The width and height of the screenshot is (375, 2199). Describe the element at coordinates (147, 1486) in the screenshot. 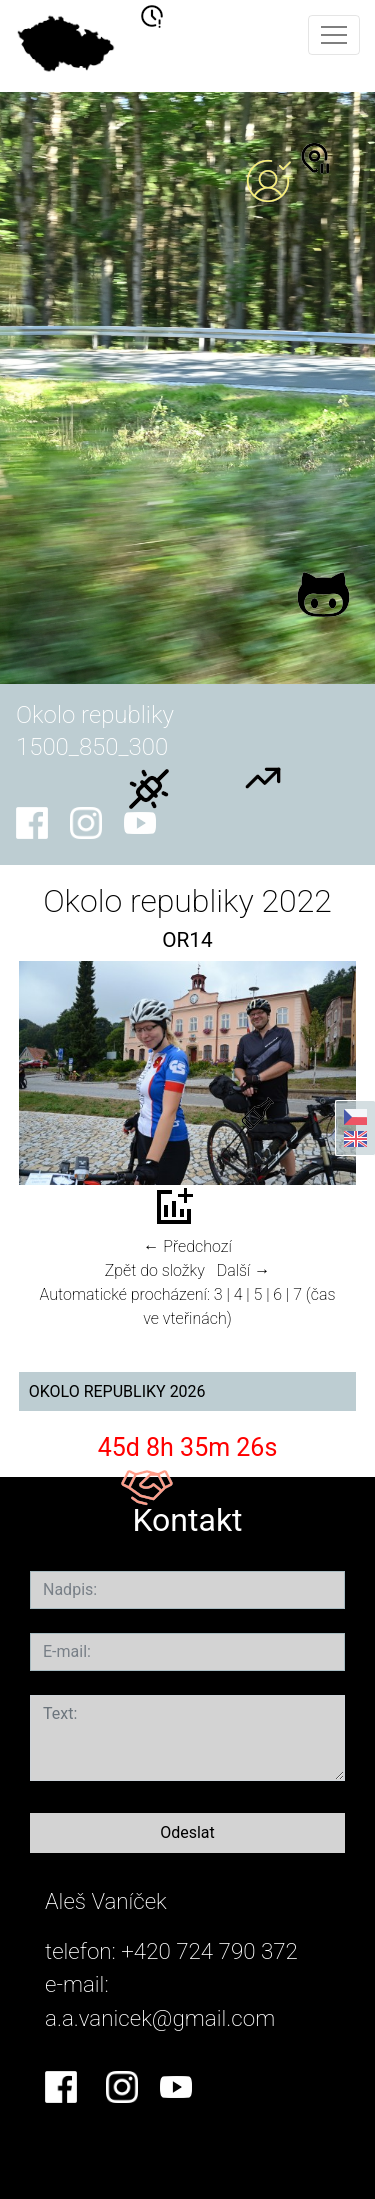

I see `initiate a partnership or collaboration` at that location.